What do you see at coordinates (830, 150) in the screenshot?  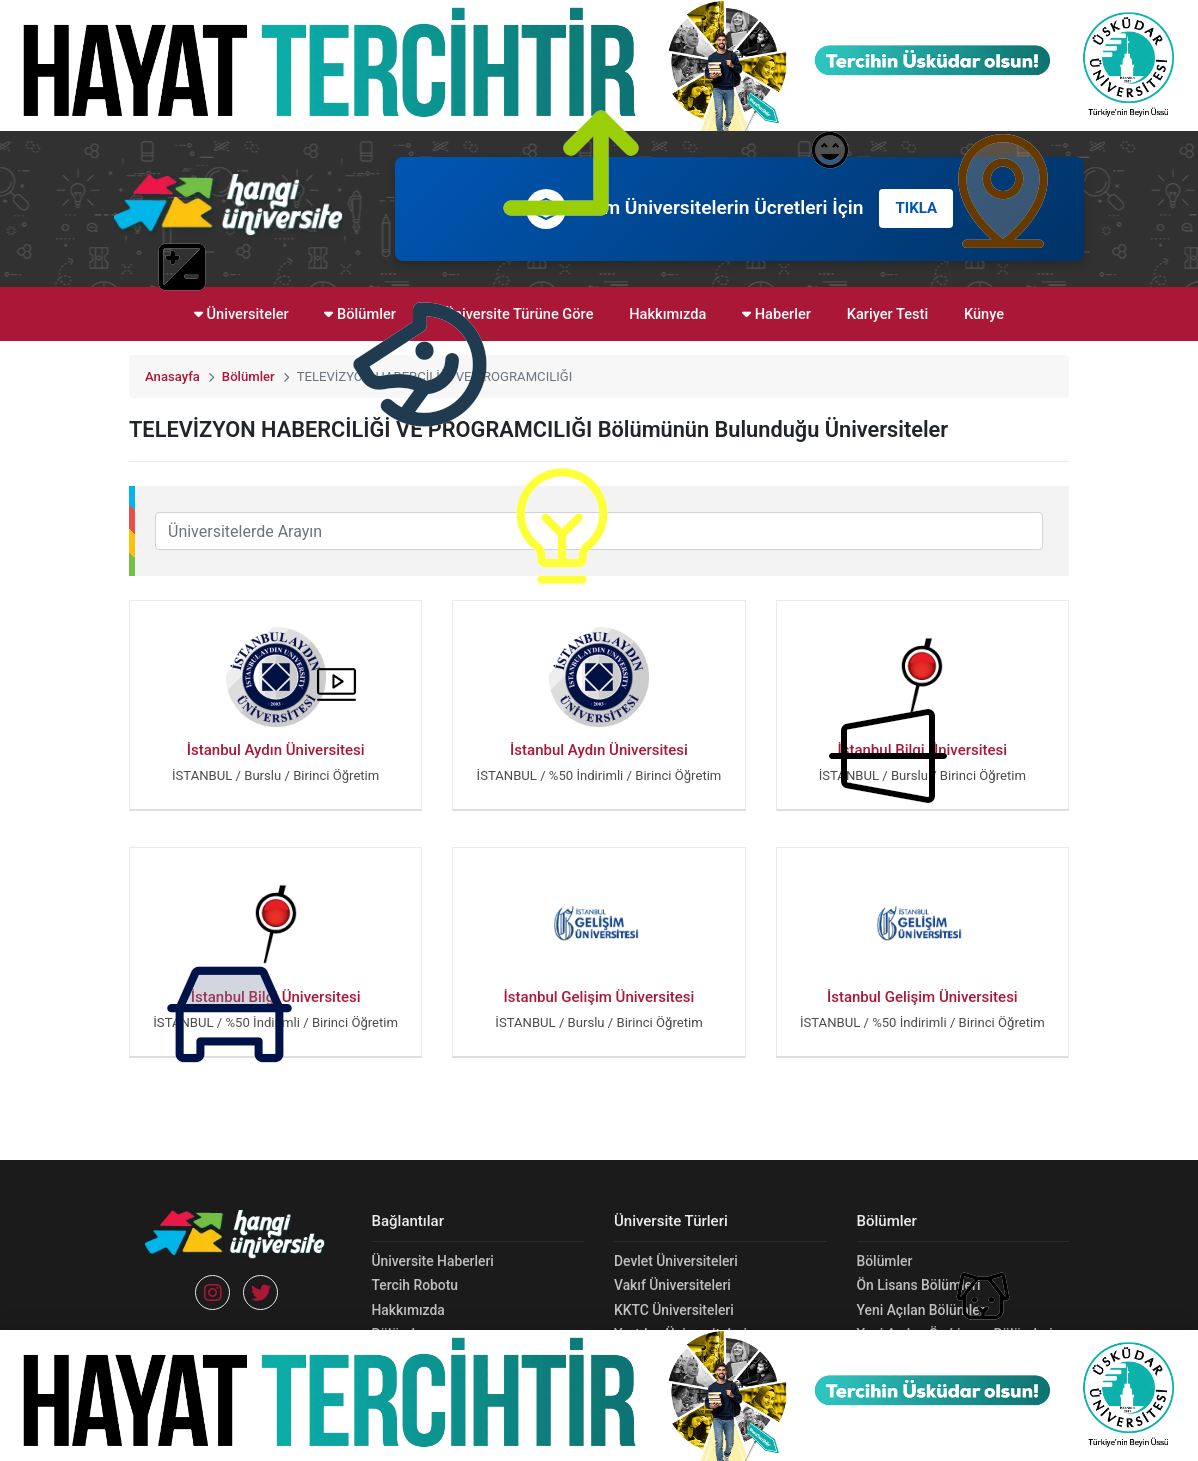 I see `rate your experience as very satisfied` at bounding box center [830, 150].